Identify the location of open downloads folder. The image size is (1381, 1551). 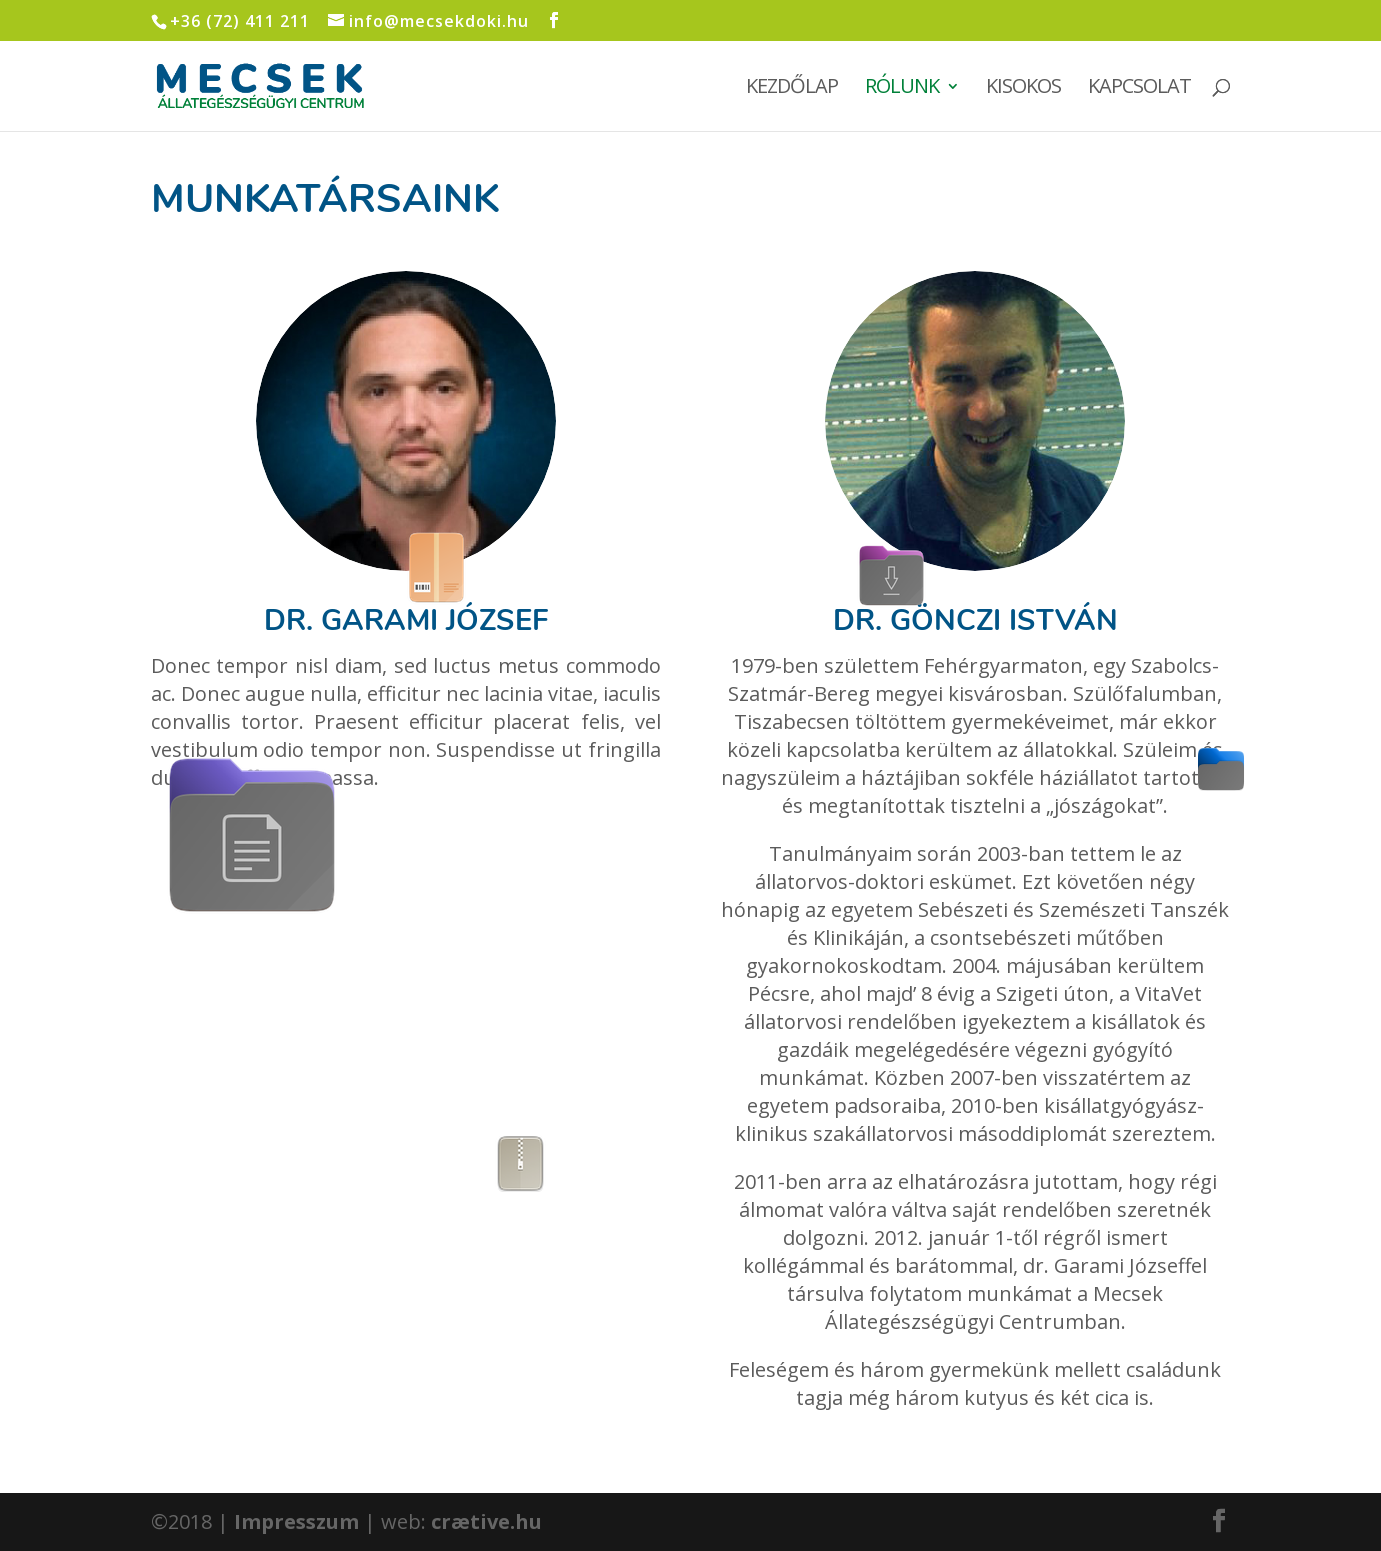
(891, 575).